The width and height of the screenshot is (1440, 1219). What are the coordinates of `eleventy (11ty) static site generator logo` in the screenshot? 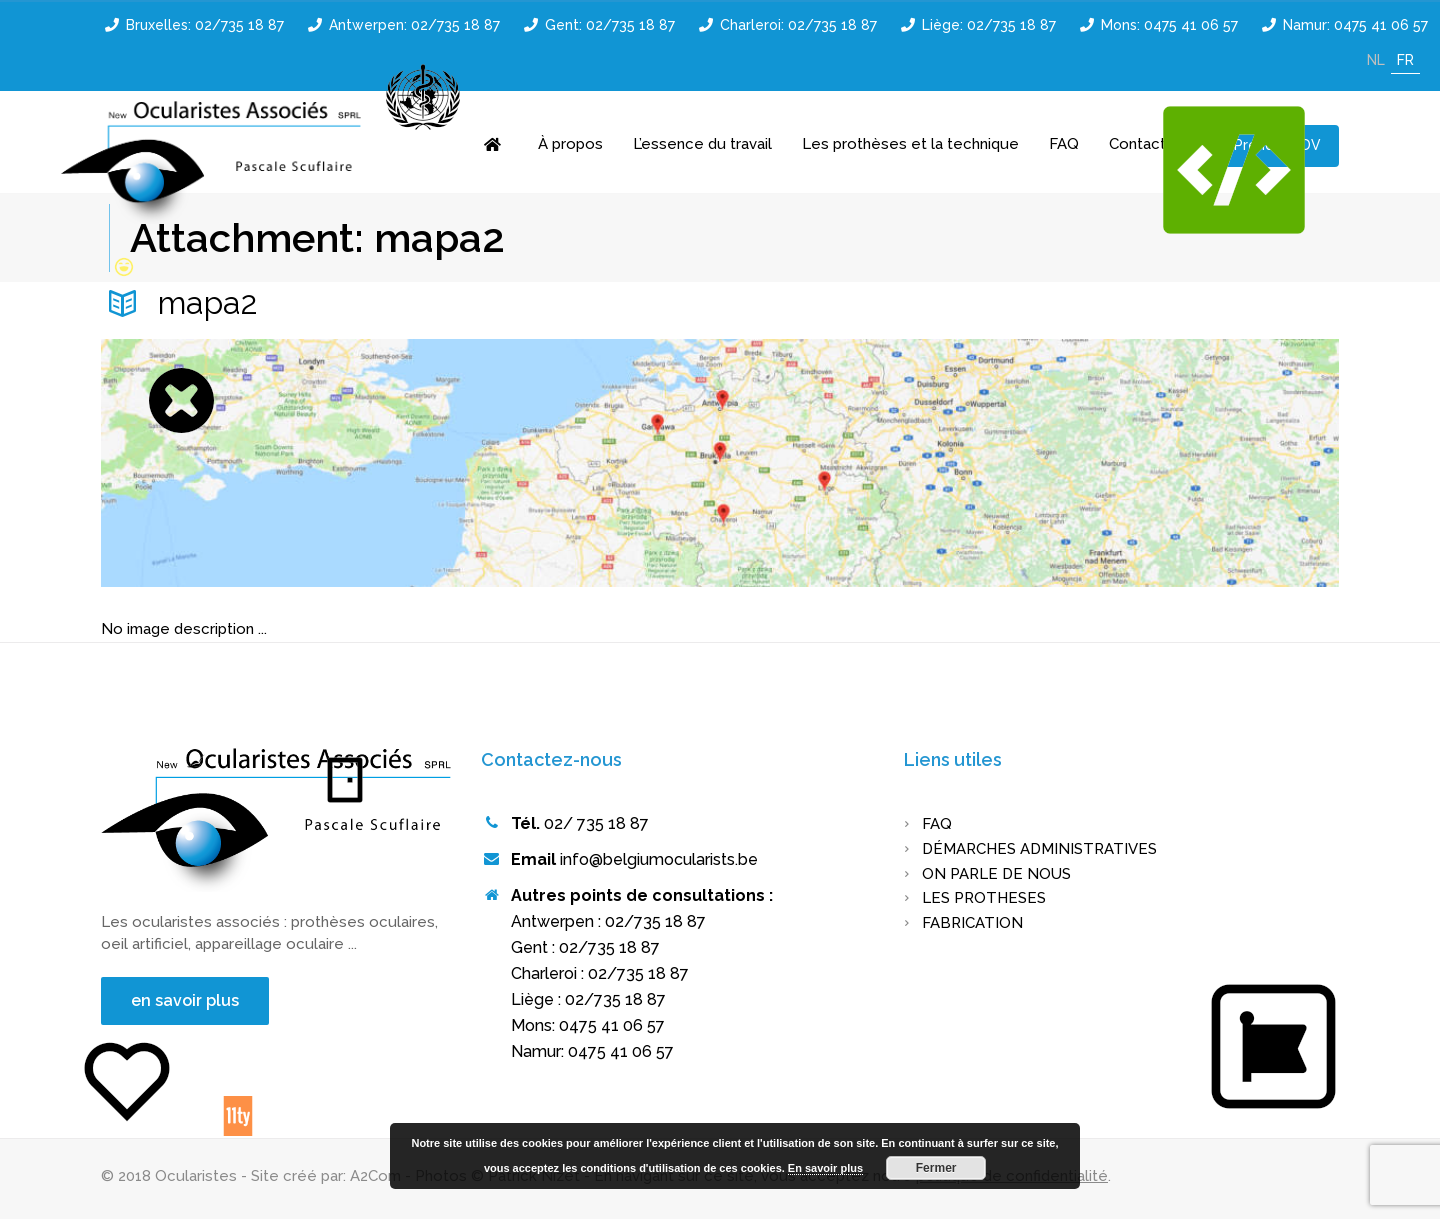 It's located at (238, 1116).